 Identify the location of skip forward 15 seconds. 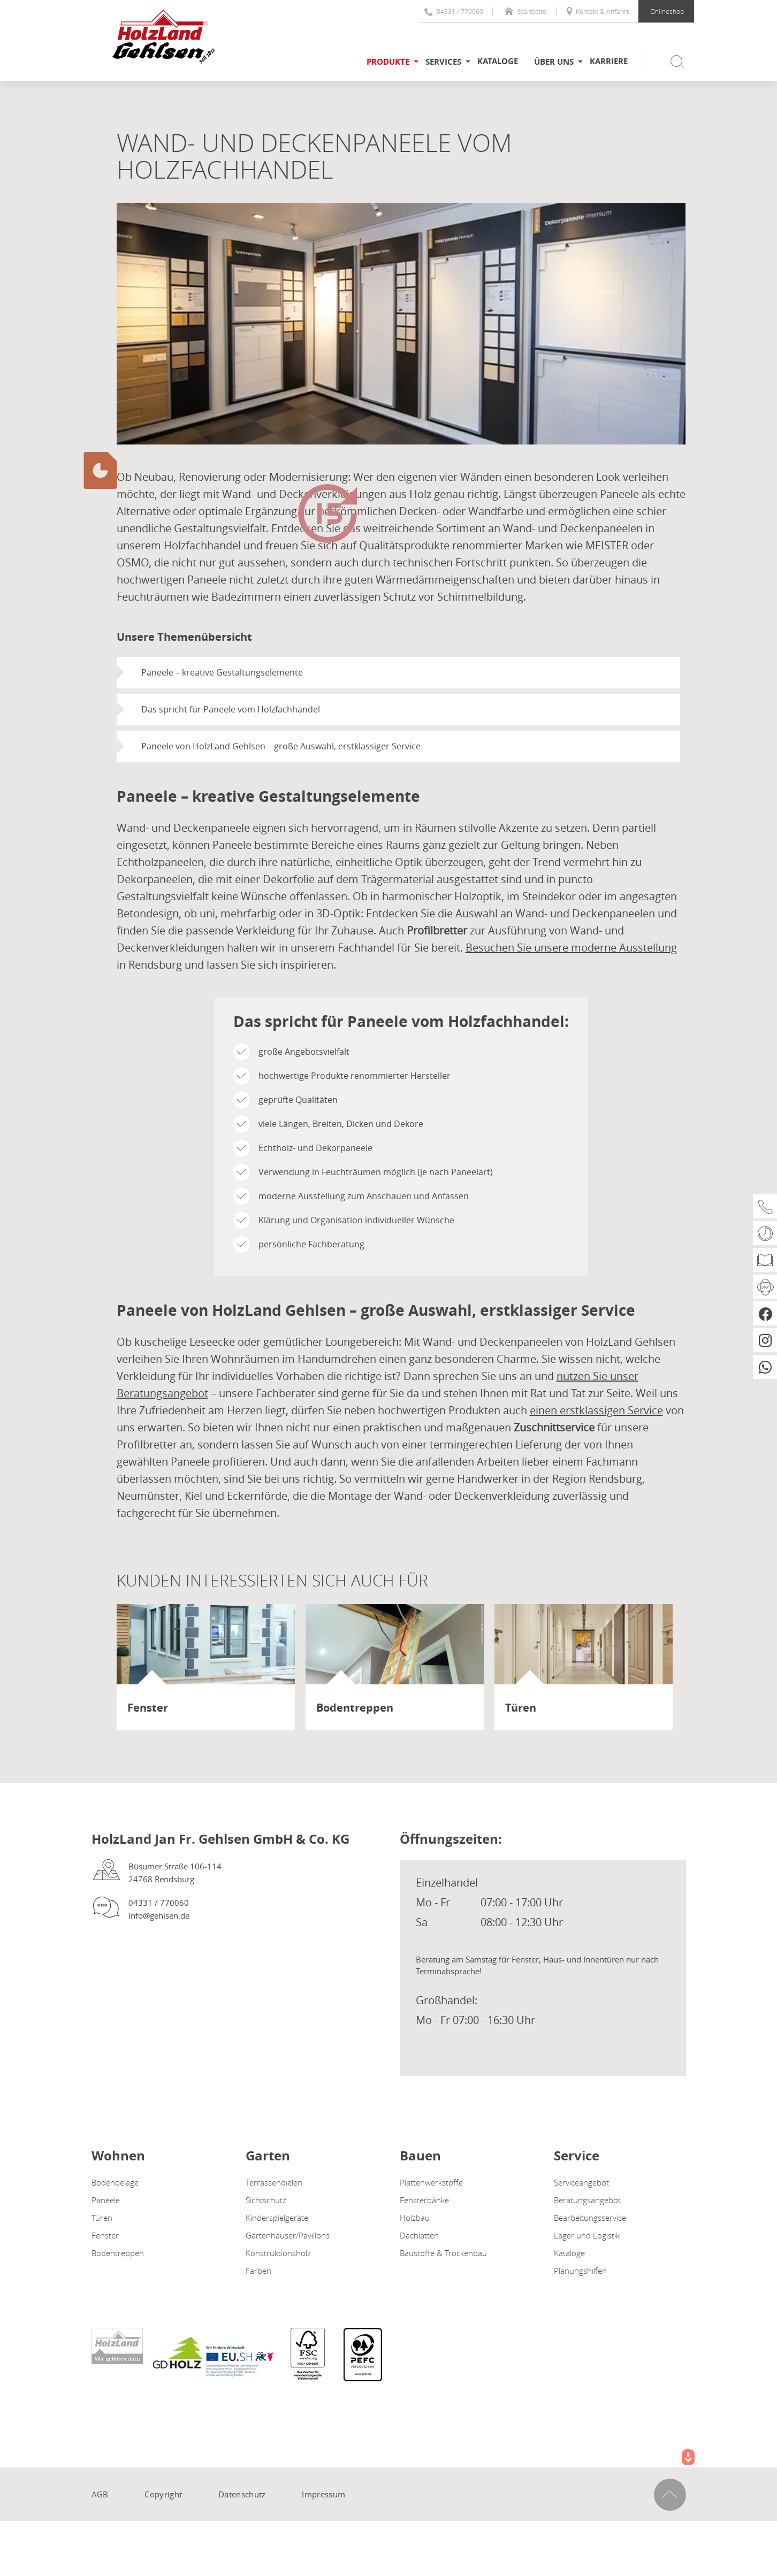
(327, 513).